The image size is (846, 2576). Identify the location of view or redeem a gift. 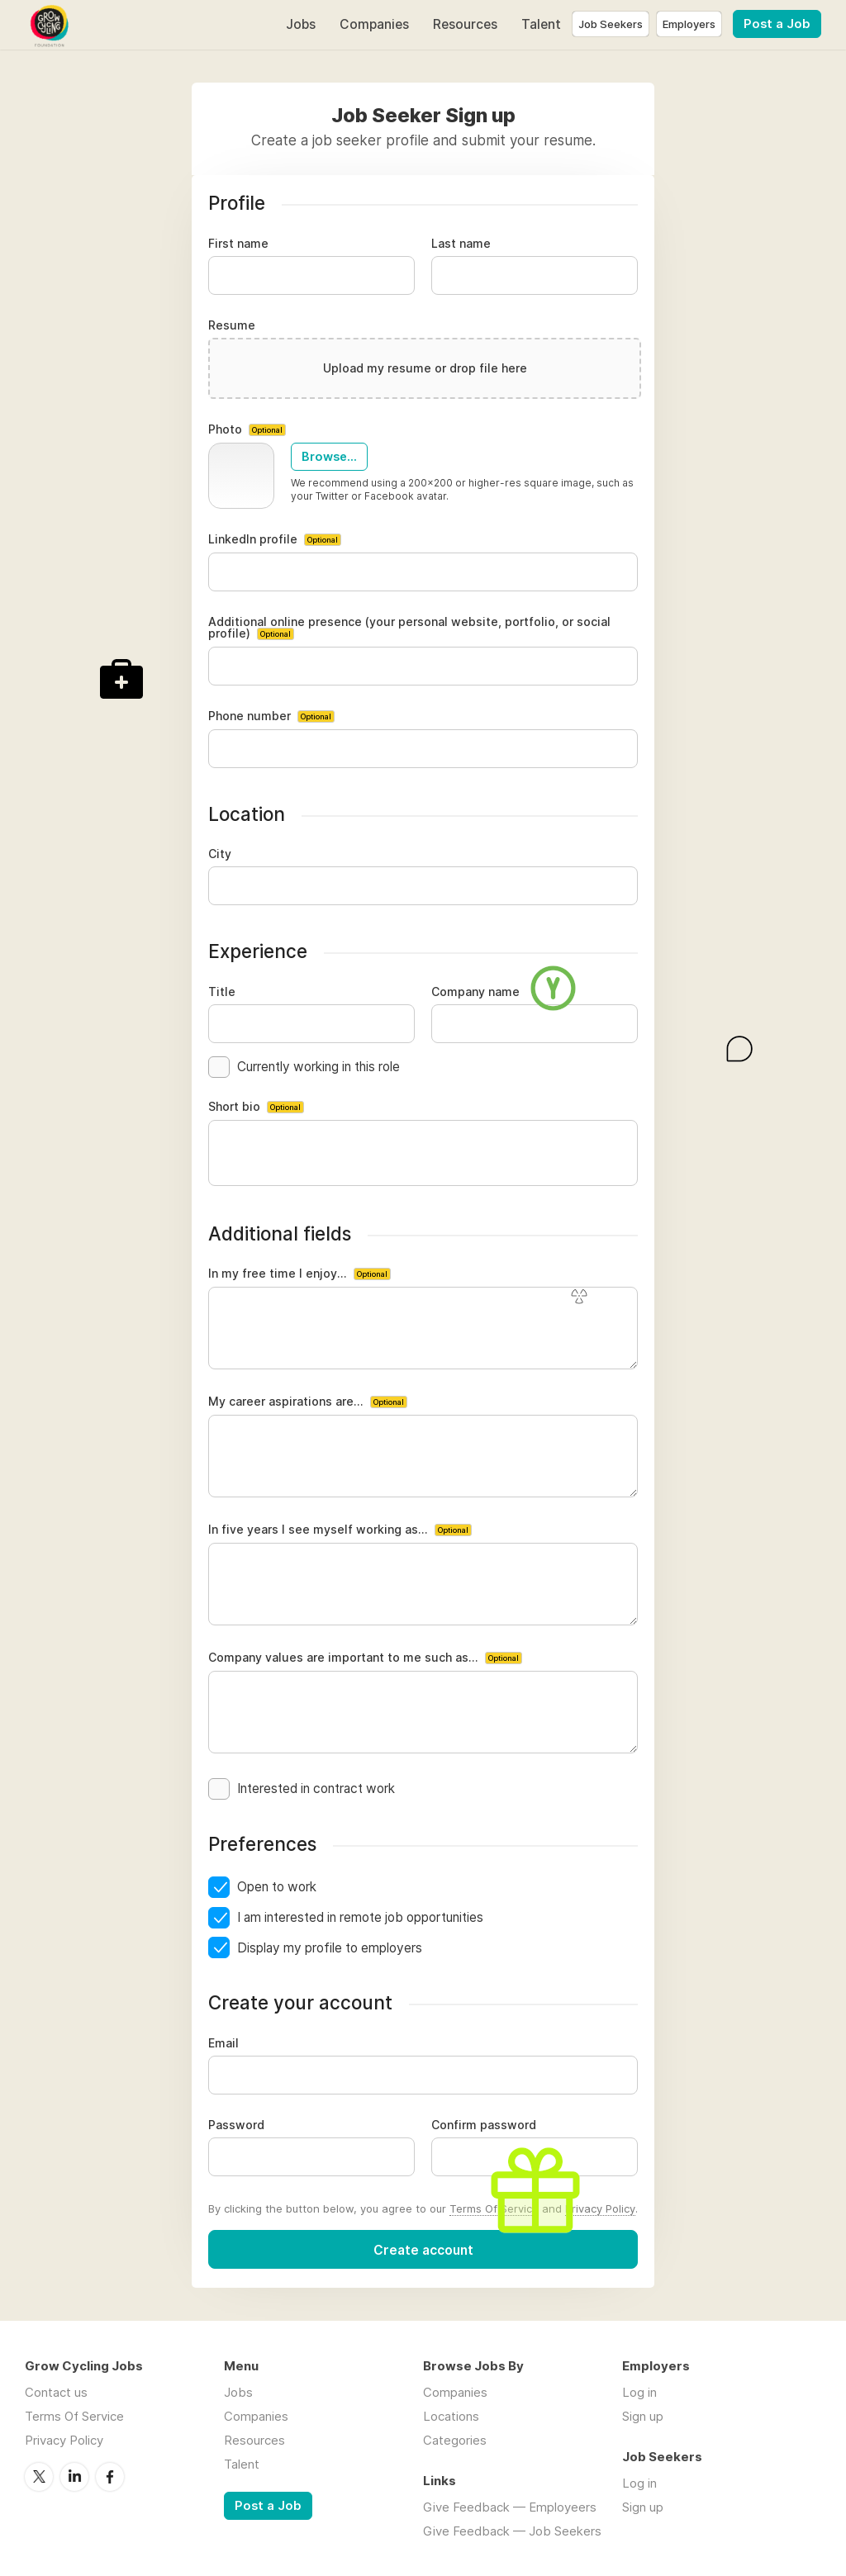
(535, 2195).